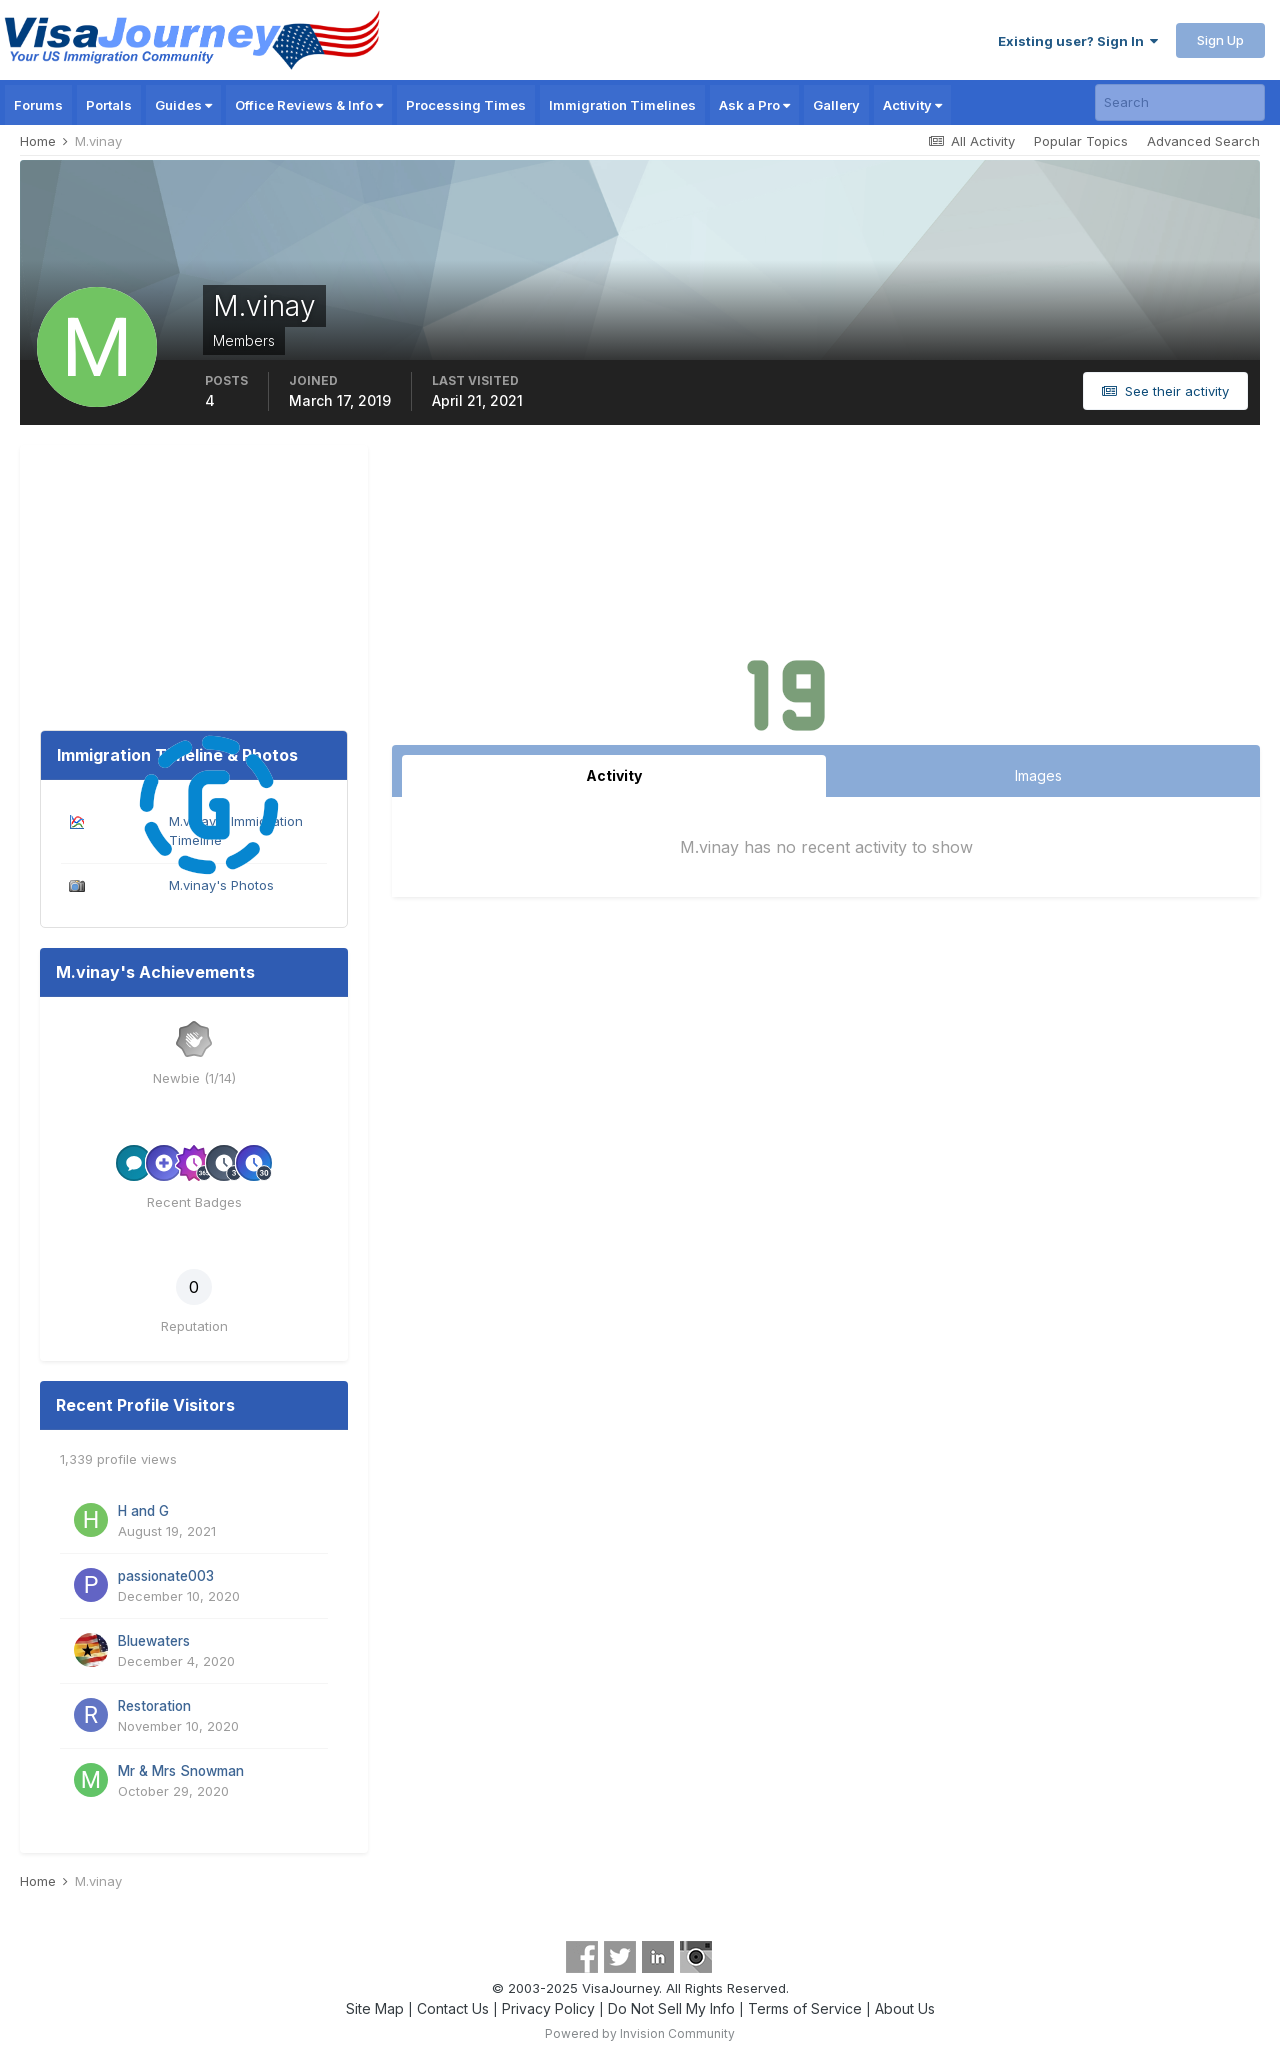 The width and height of the screenshot is (1280, 2063). I want to click on indicates 19 items or notifications, so click(782, 695).